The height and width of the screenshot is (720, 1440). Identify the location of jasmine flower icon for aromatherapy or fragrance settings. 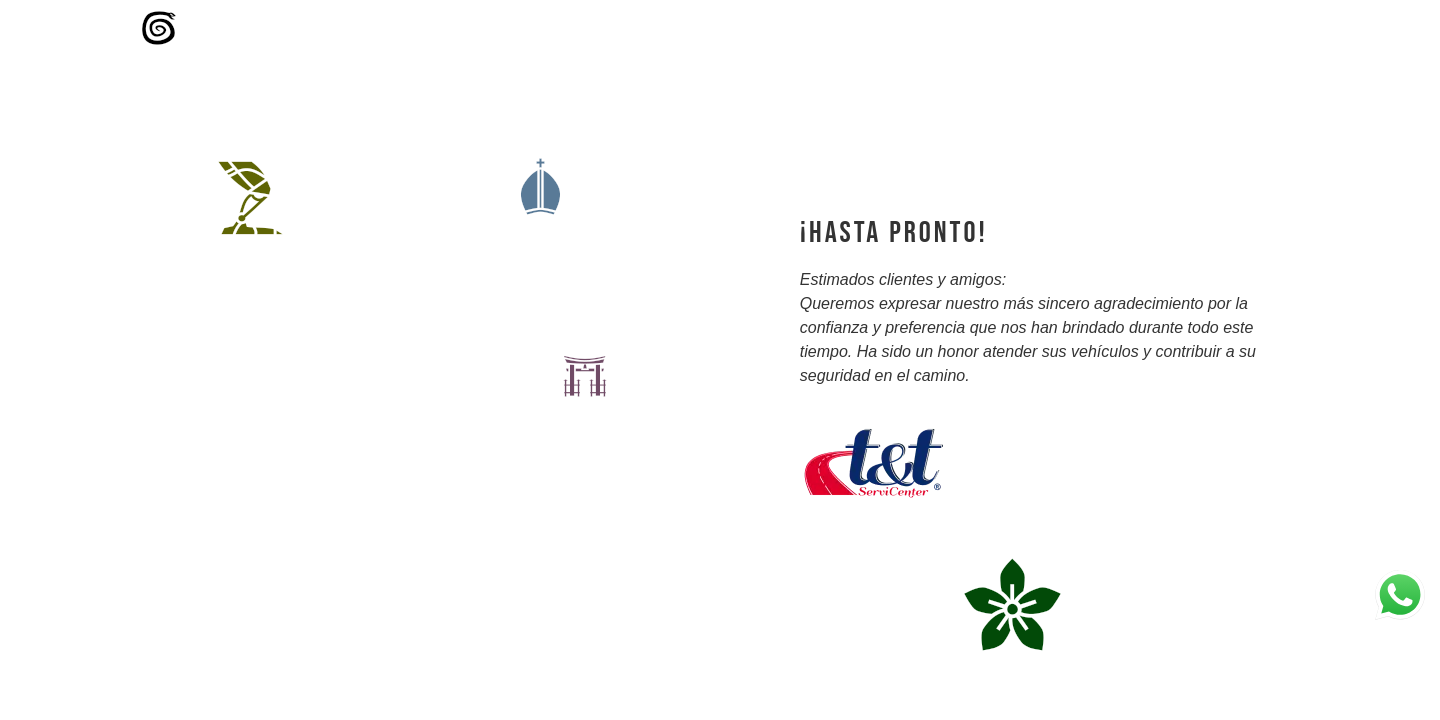
(1012, 604).